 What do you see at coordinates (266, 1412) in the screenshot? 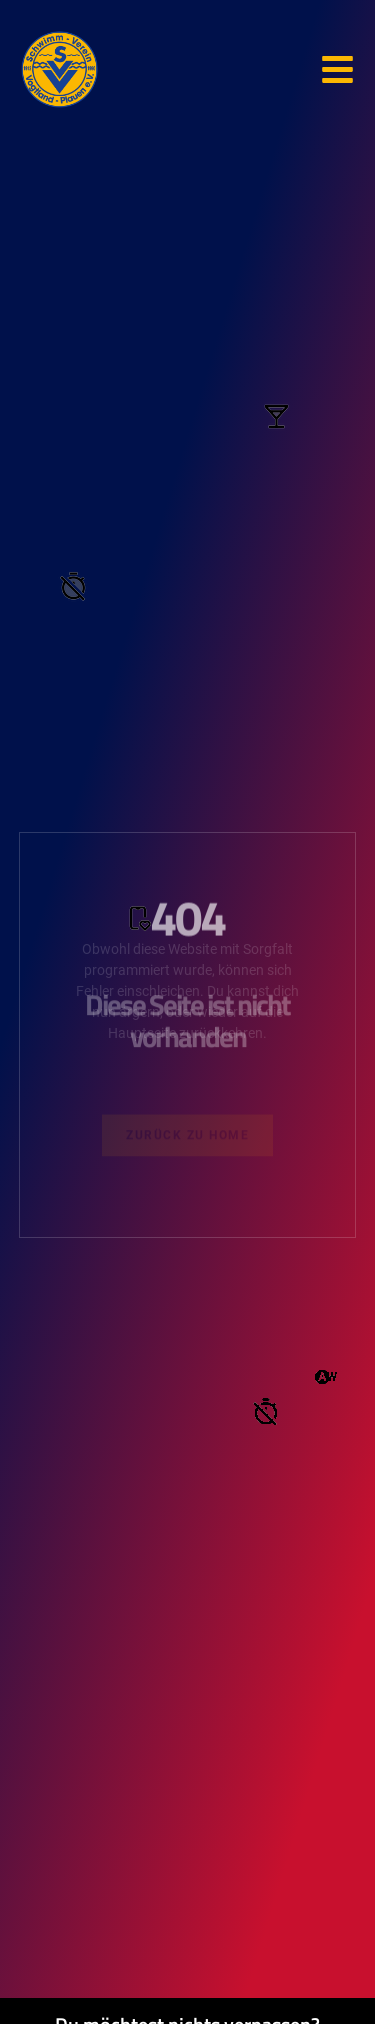
I see `timer is disabled or off` at bounding box center [266, 1412].